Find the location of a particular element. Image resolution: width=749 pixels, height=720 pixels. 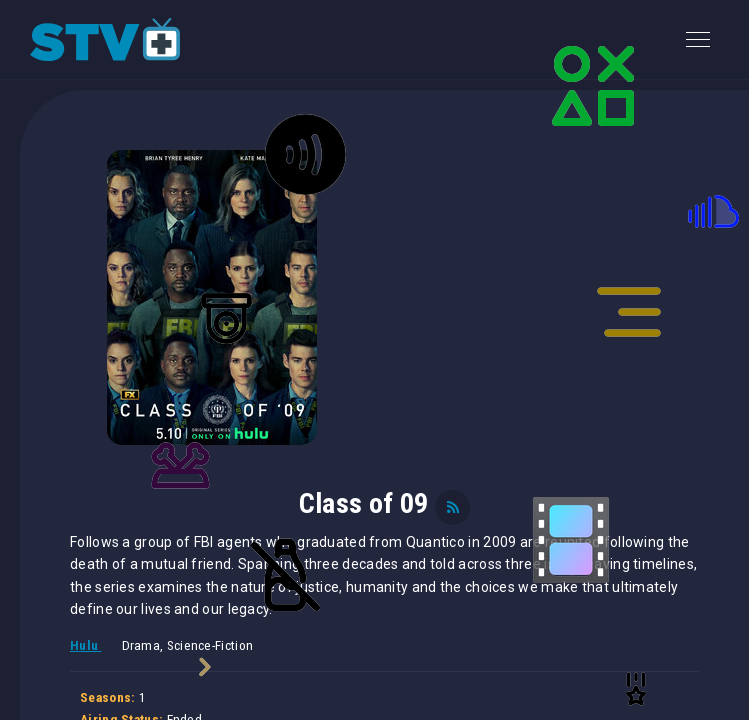

open soundcloud app is located at coordinates (713, 213).